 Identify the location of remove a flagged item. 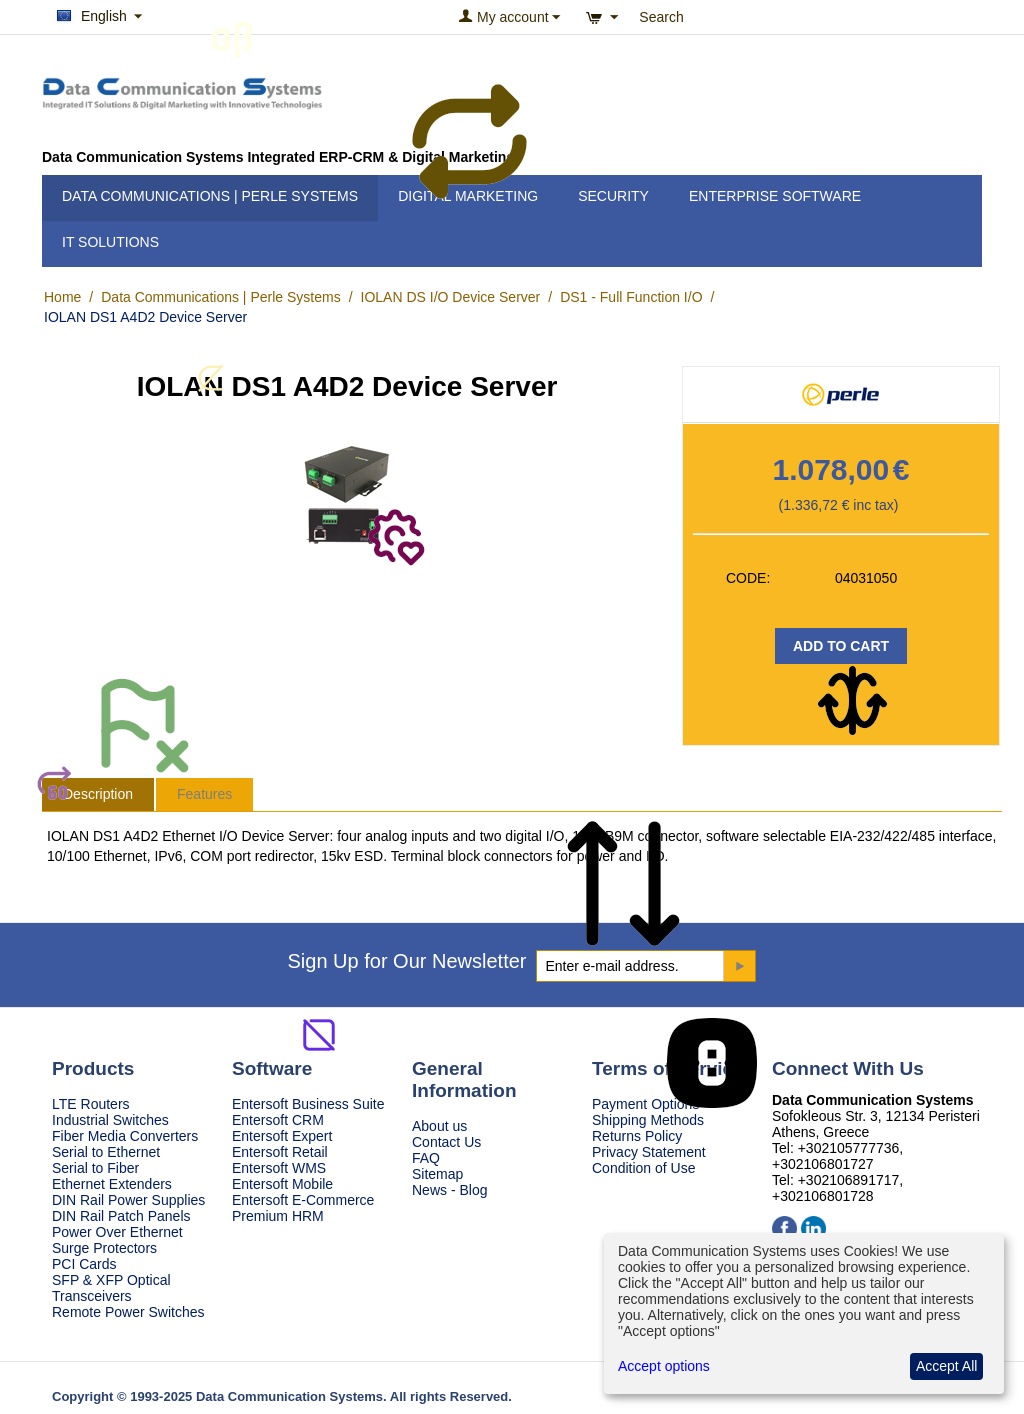
(138, 722).